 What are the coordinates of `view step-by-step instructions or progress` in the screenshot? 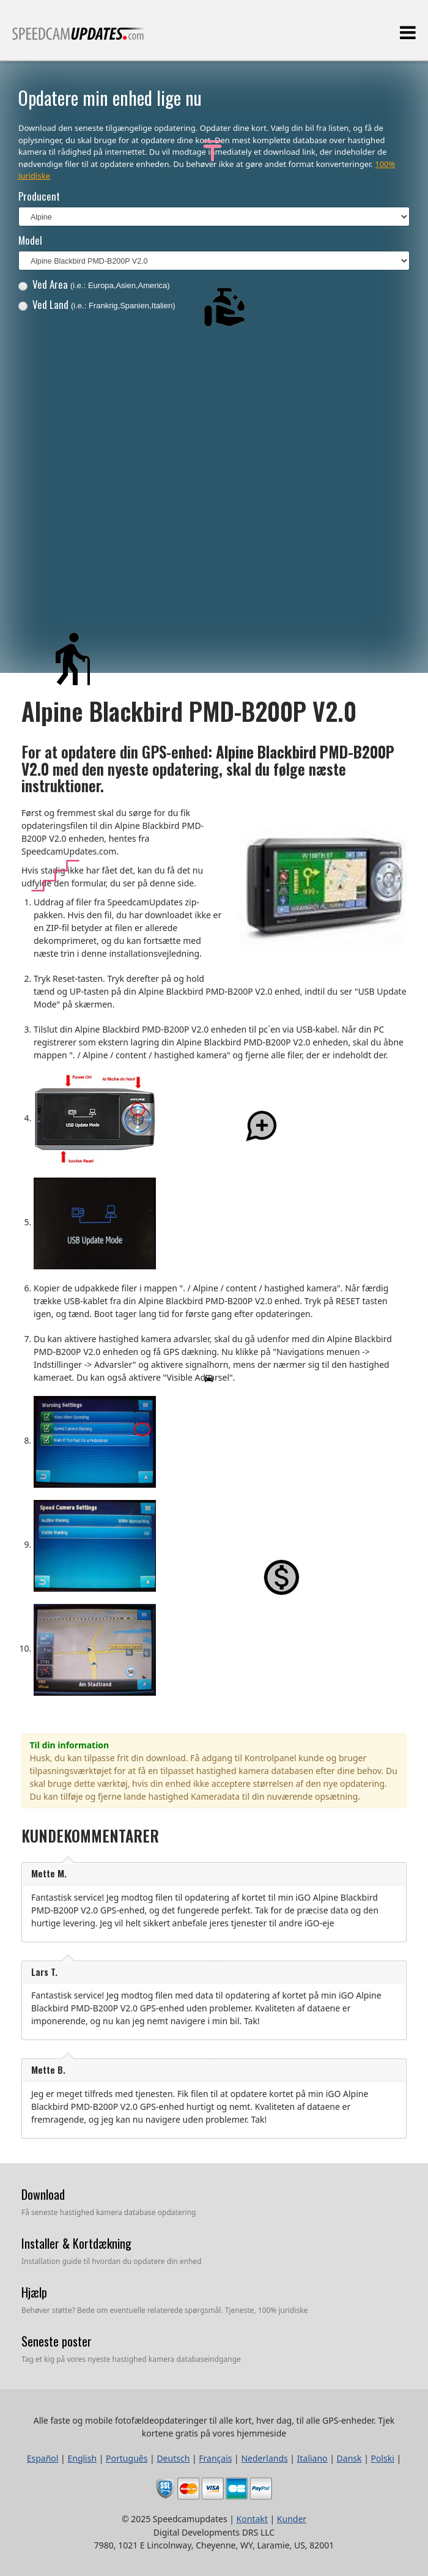 It's located at (55, 875).